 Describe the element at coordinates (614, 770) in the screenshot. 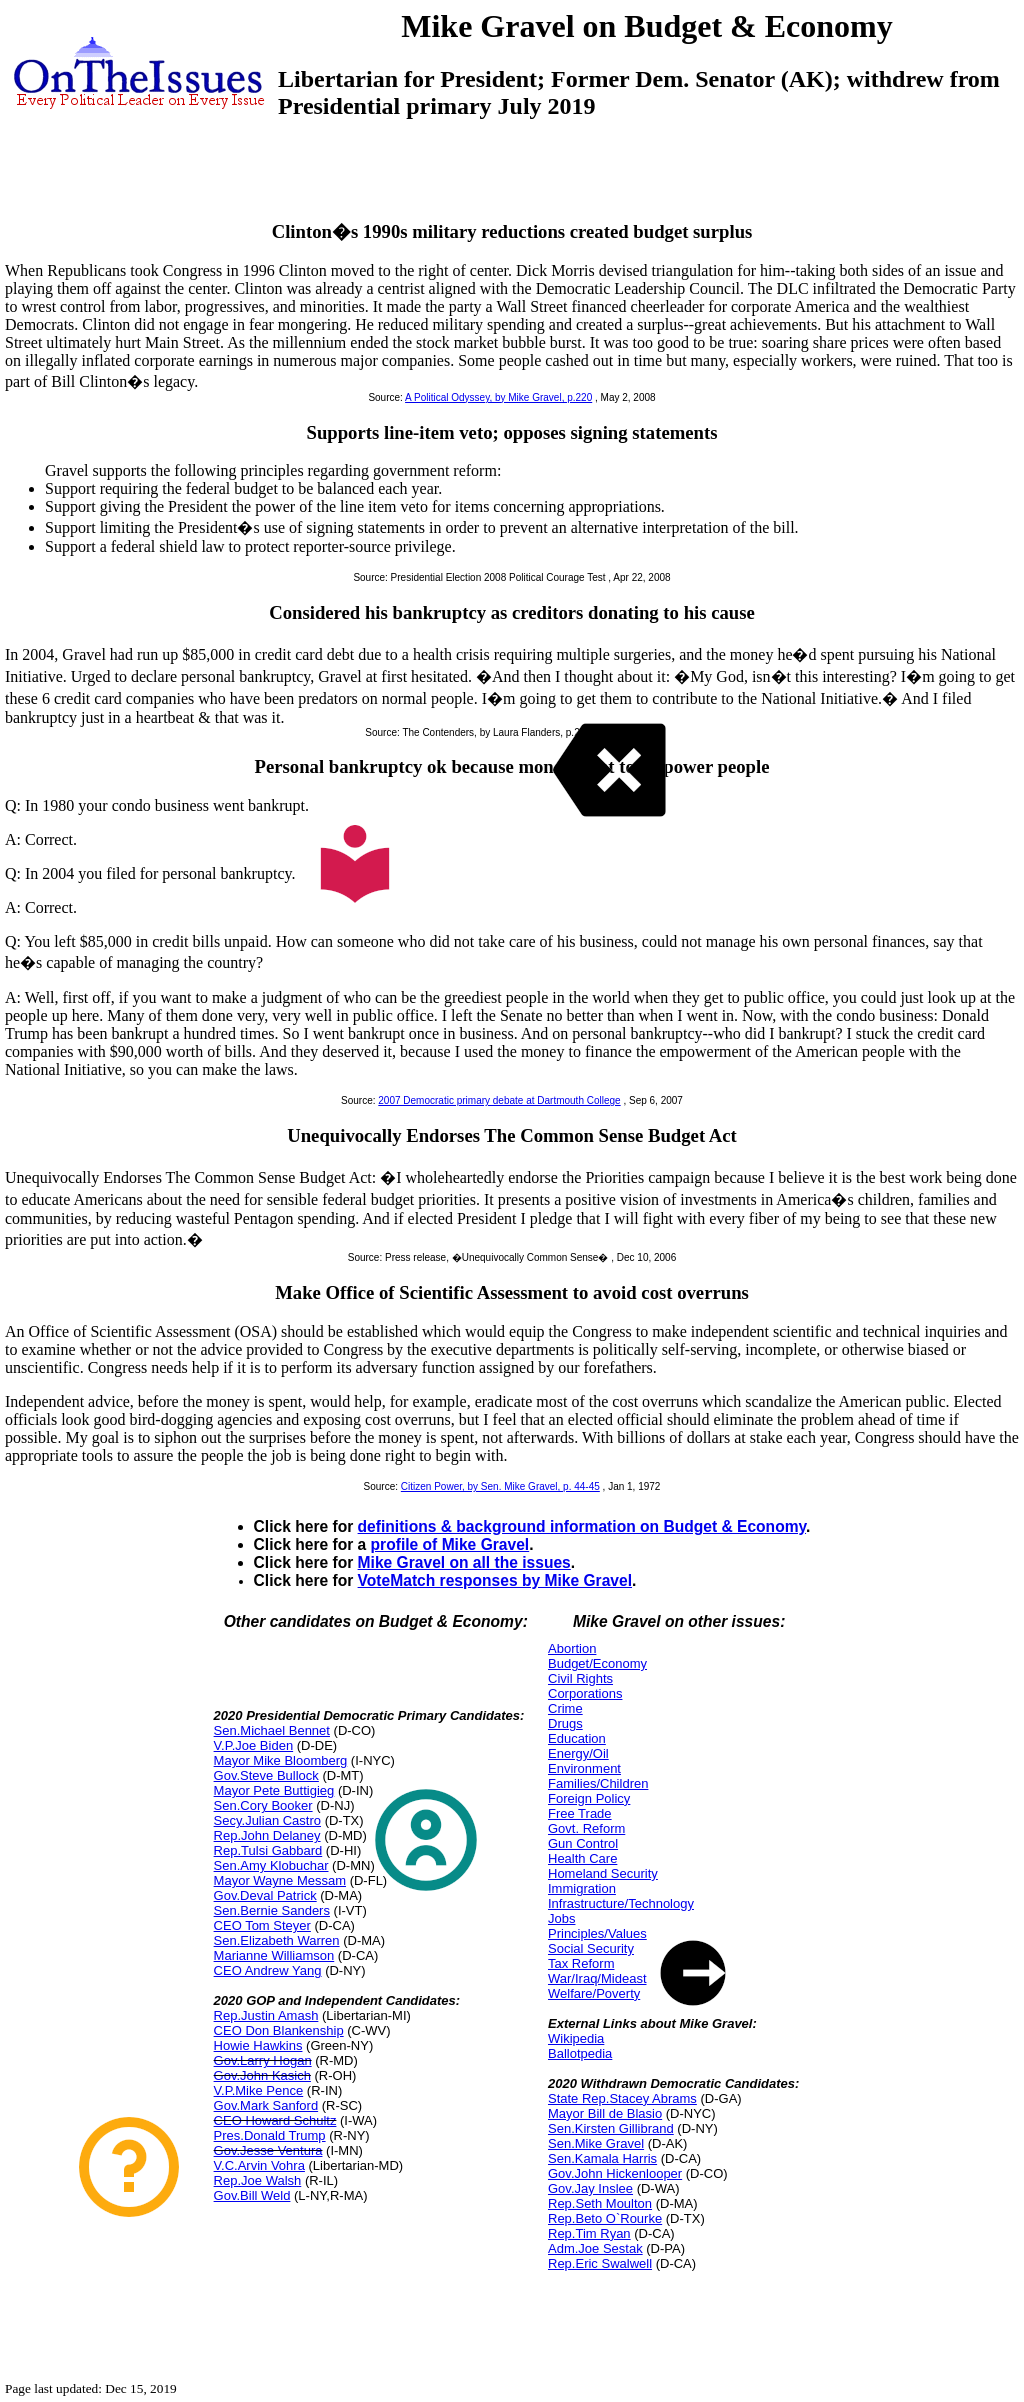

I see `delete previous character or backspace` at that location.